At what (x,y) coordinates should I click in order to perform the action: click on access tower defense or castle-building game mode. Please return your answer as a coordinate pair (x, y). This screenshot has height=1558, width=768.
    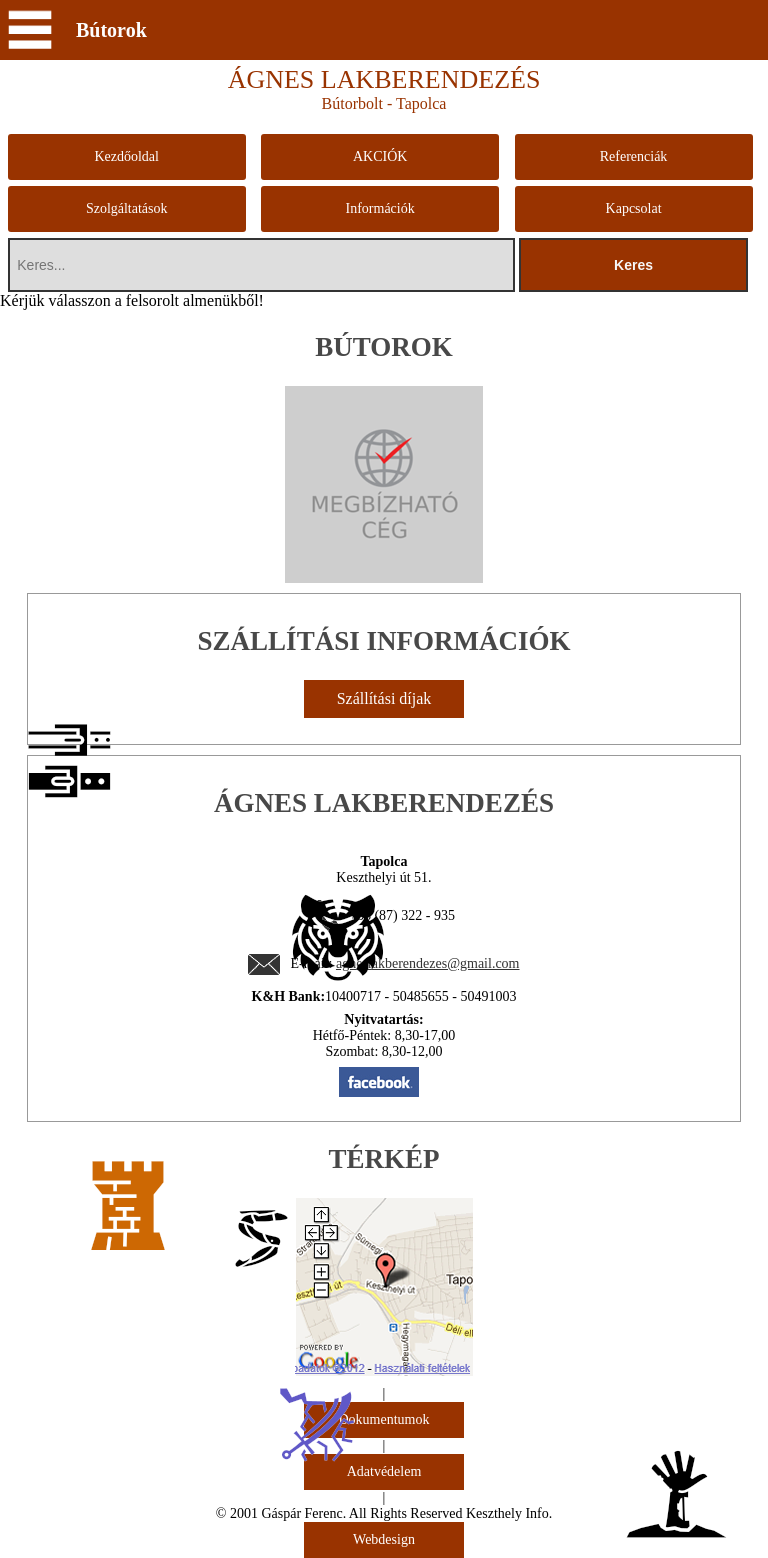
    Looking at the image, I should click on (127, 1205).